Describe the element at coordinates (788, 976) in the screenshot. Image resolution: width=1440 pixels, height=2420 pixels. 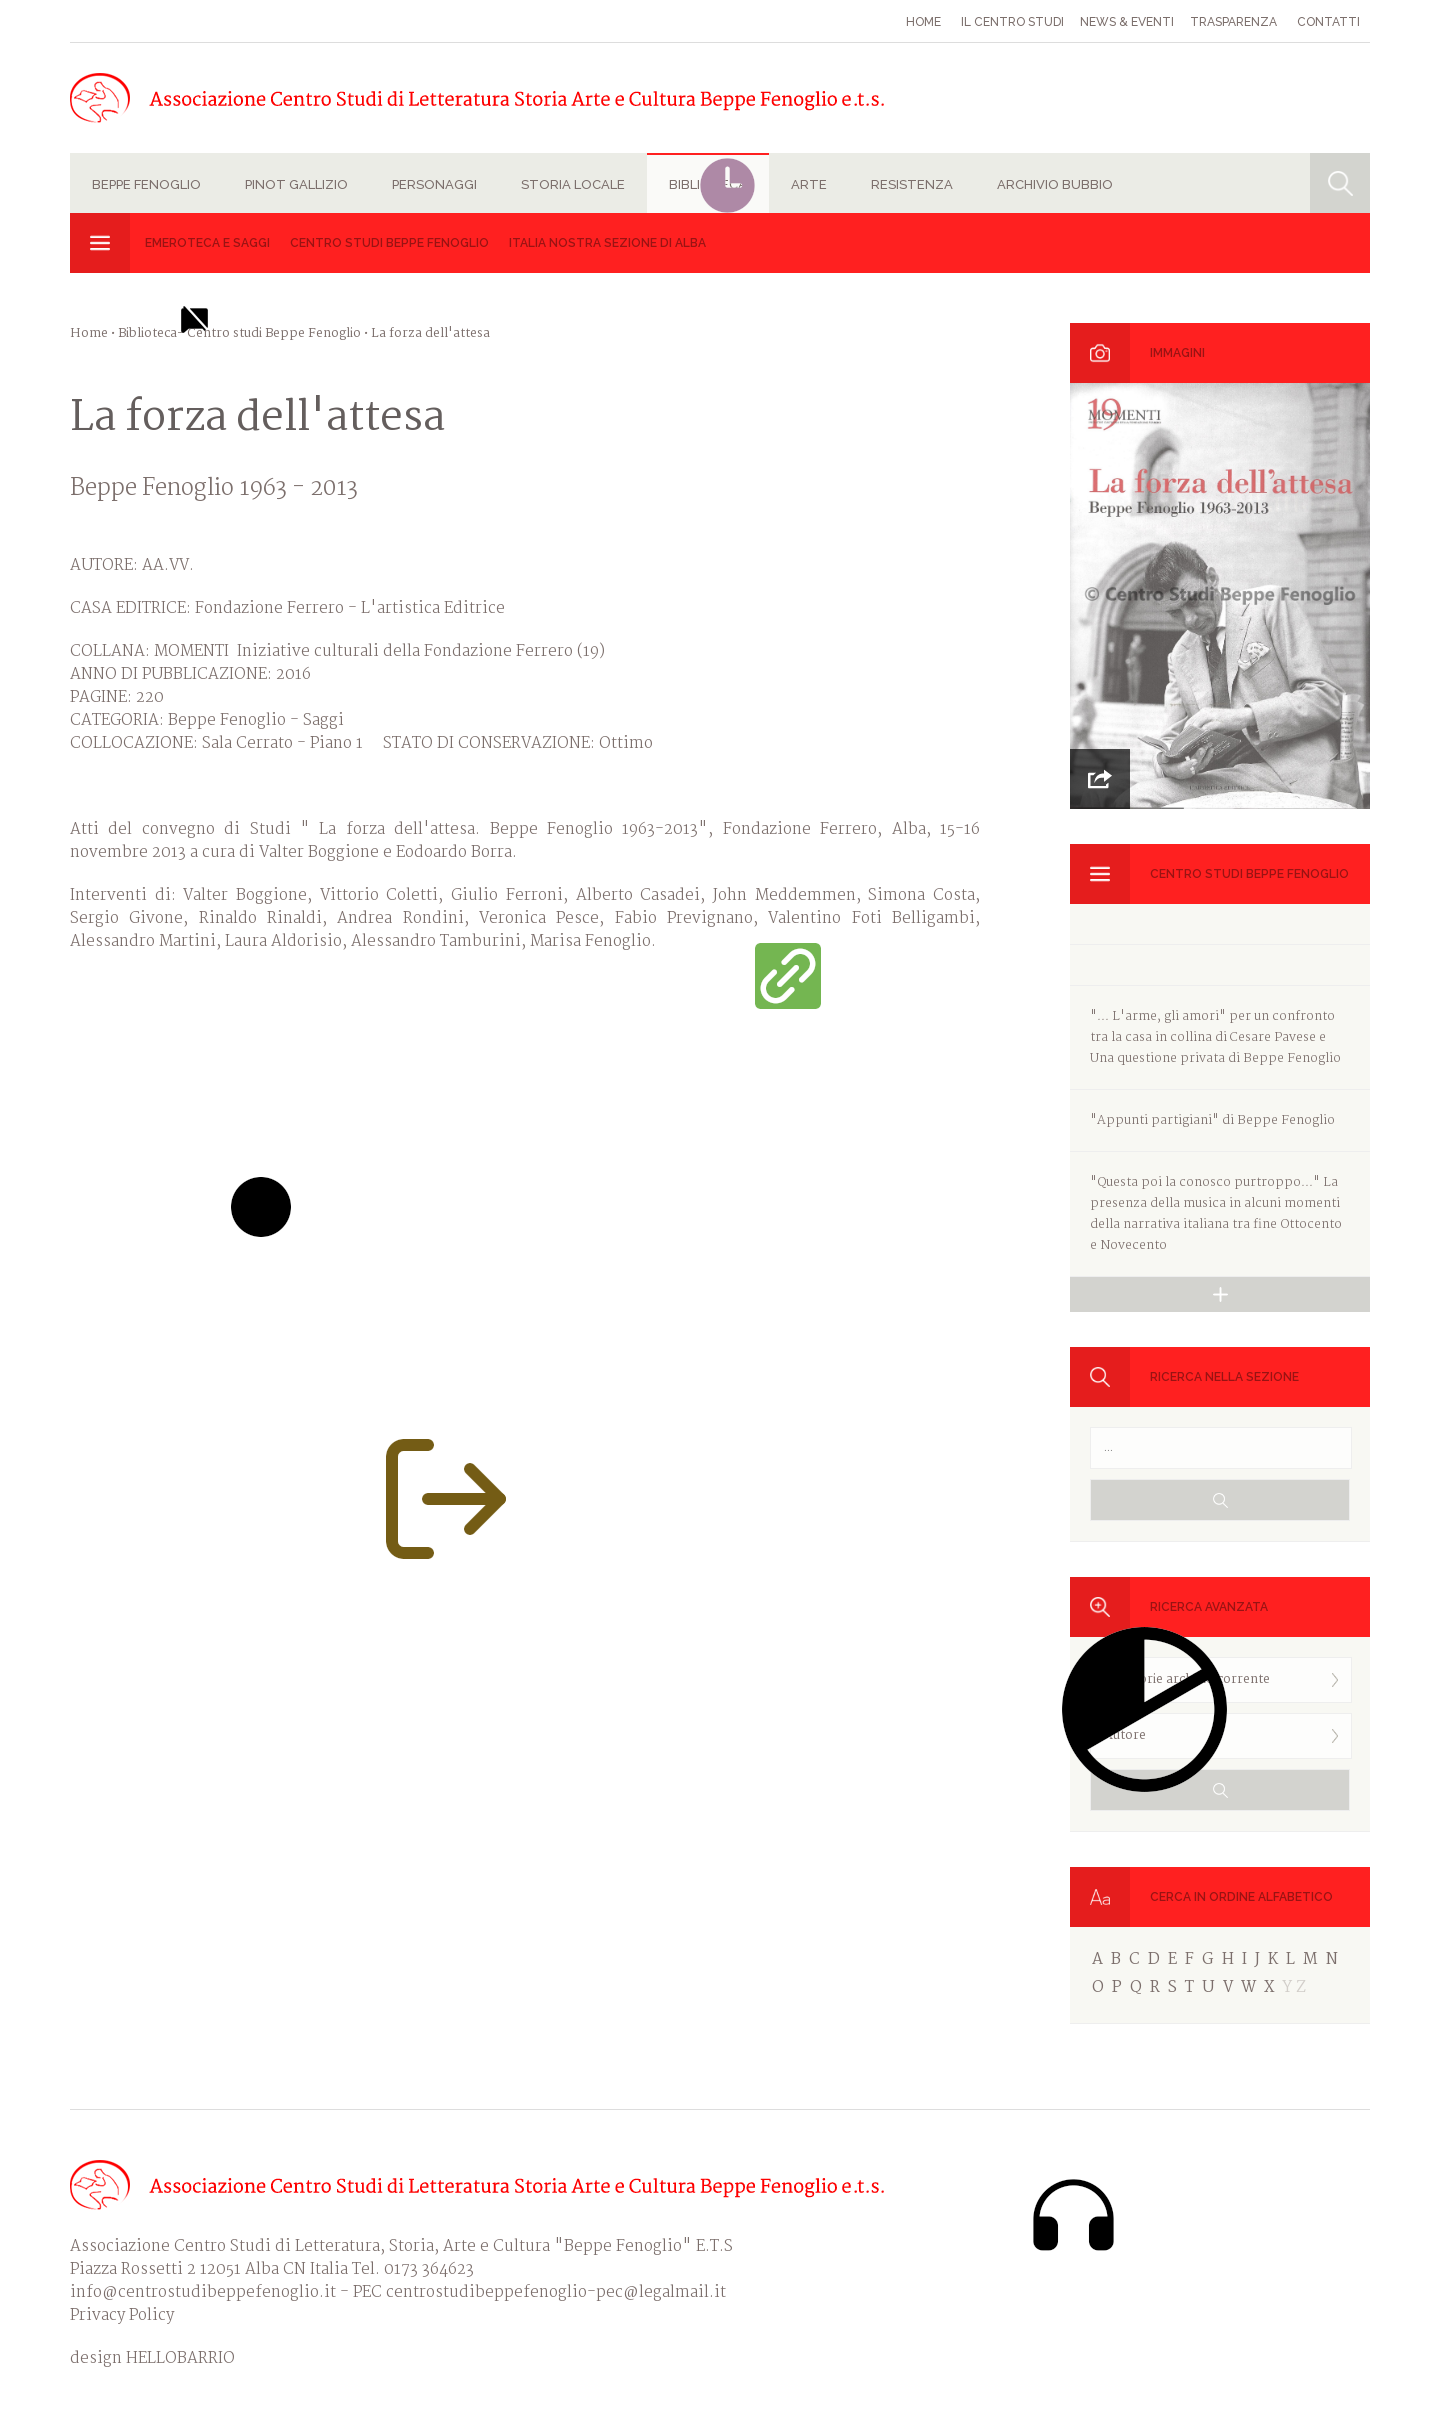
I see `copy link to clipboard` at that location.